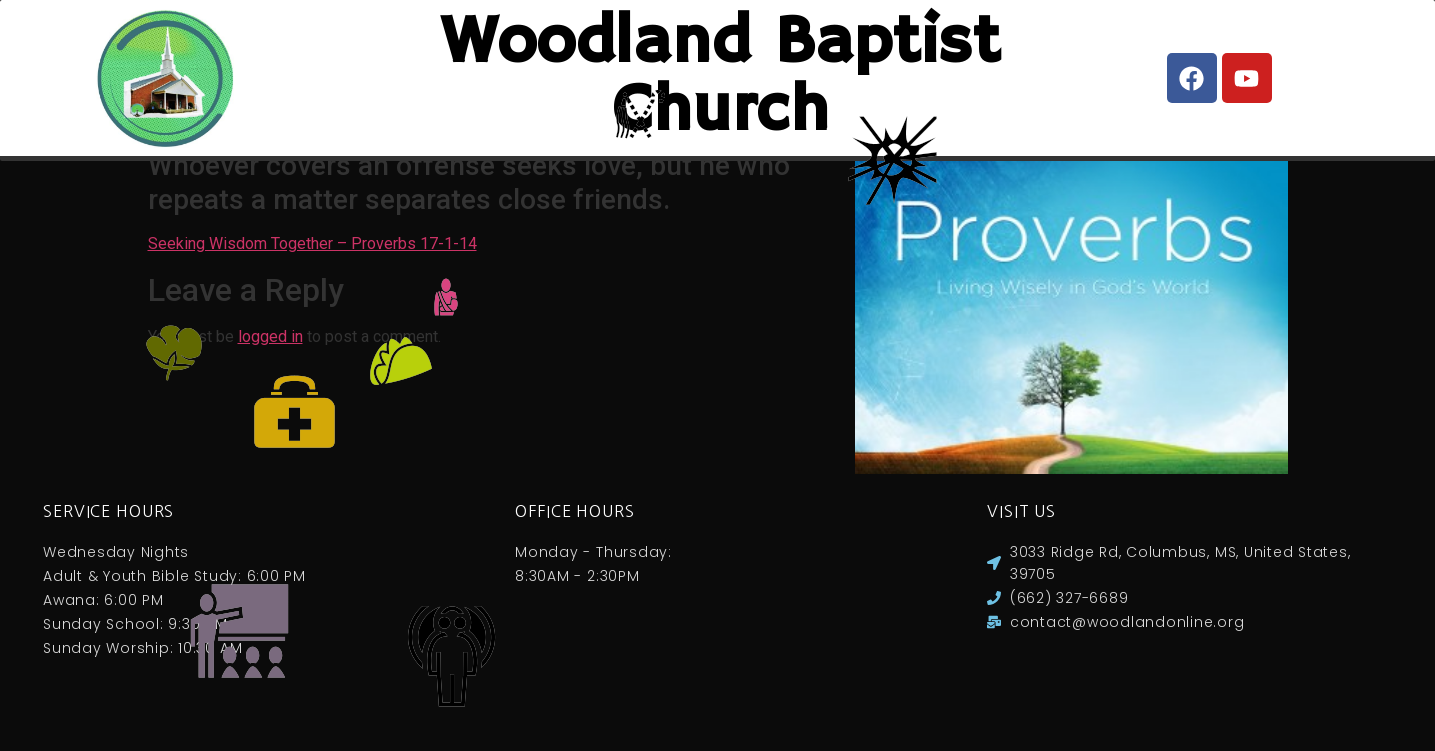 The width and height of the screenshot is (1435, 751). I want to click on indicates nuclear fission or atomic reaction, so click(892, 160).